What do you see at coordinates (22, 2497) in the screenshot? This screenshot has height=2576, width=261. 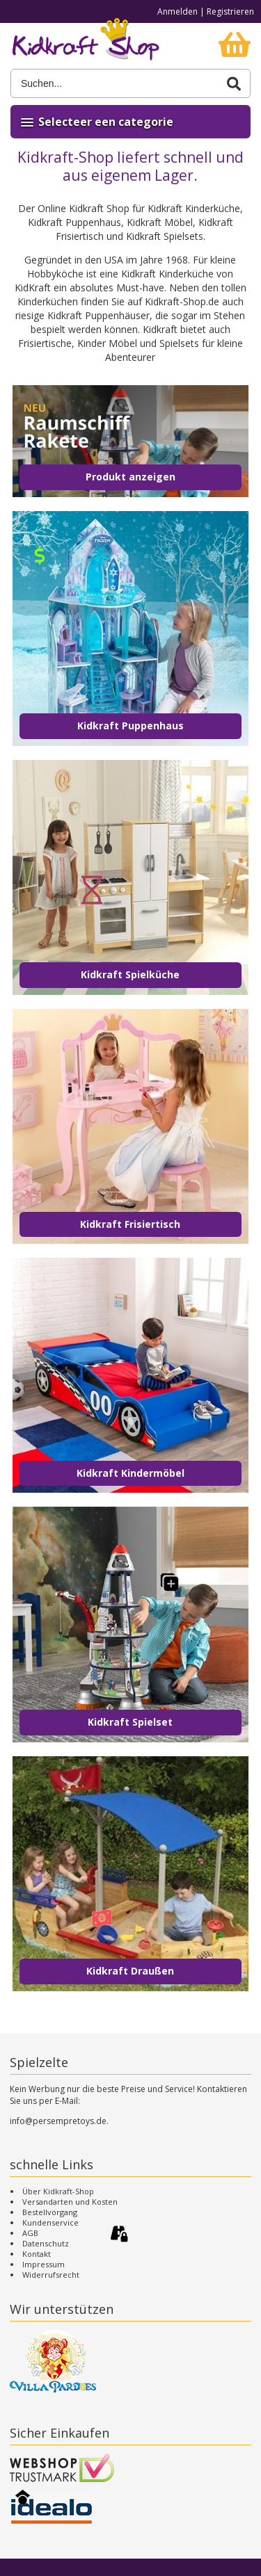 I see `link to google scholar profile` at bounding box center [22, 2497].